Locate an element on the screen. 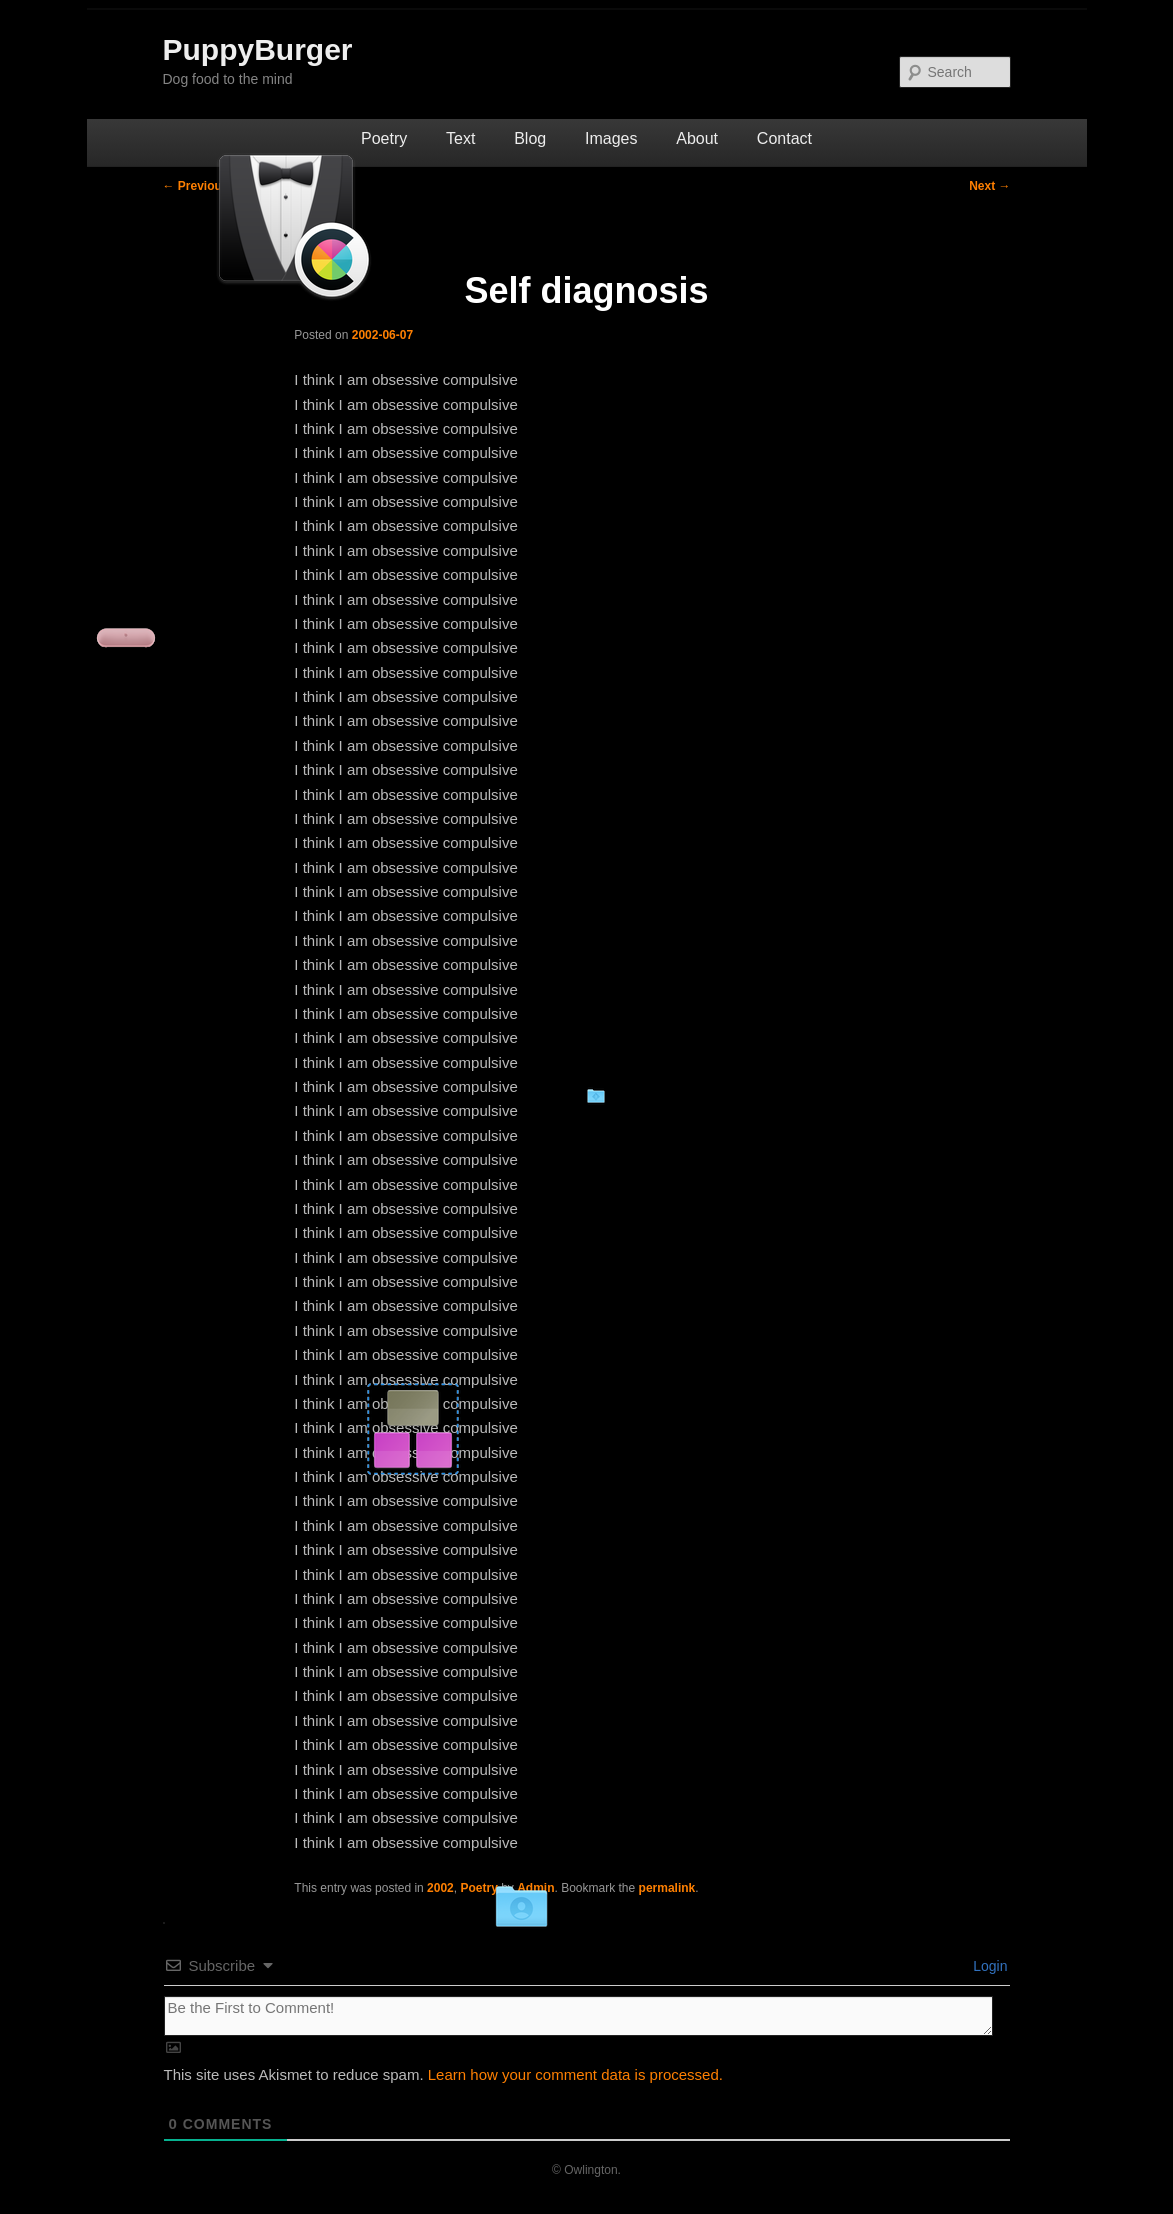 The image size is (1173, 2214). connect to a bluetooth speaker is located at coordinates (126, 638).